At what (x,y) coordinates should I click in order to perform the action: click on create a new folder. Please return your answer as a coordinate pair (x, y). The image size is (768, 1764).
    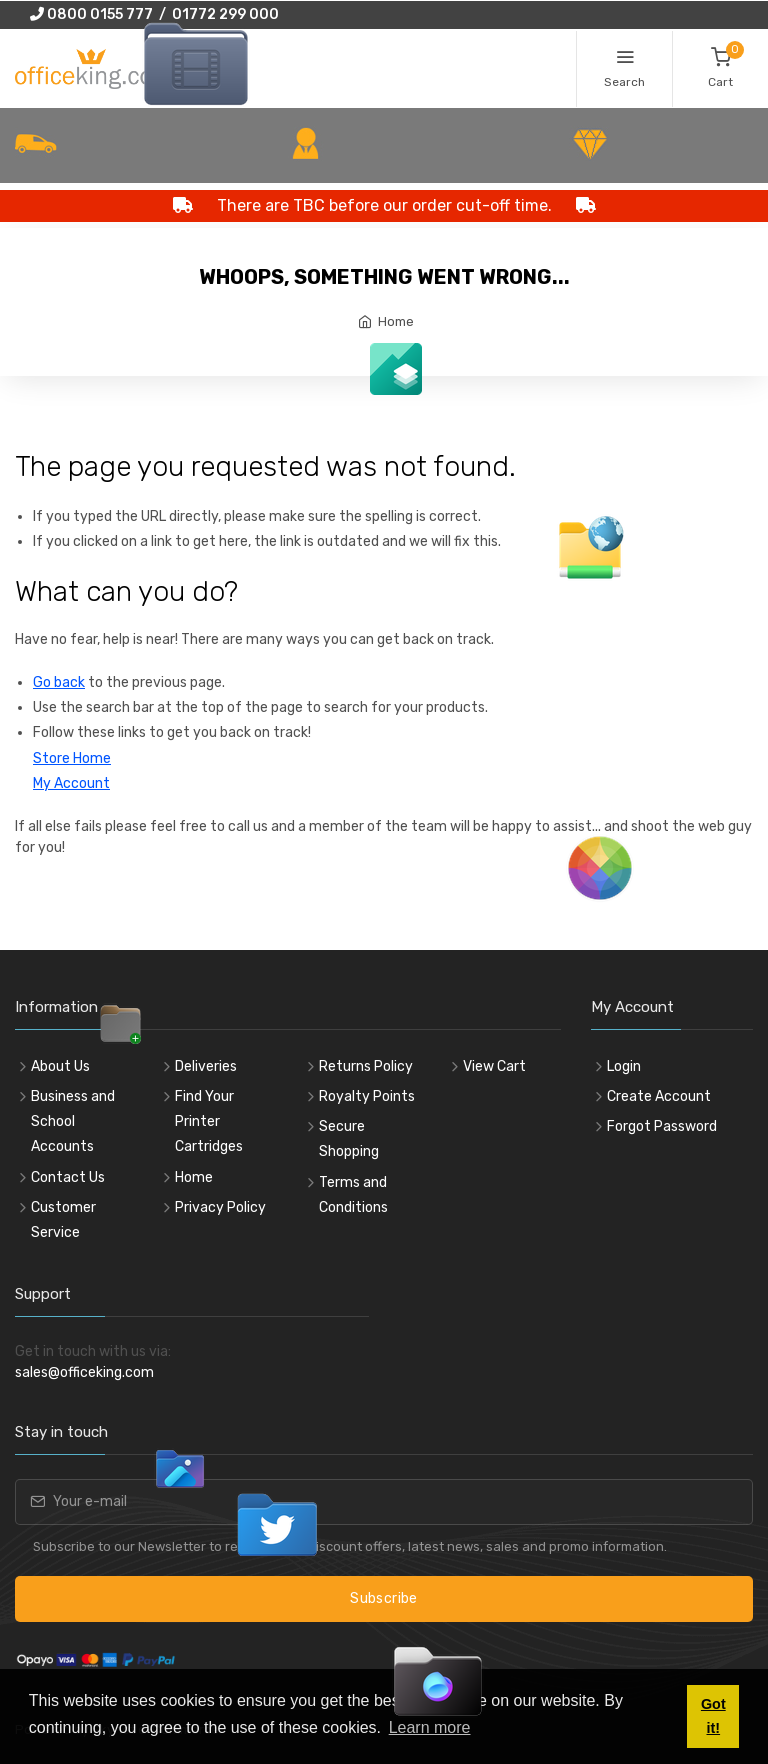
    Looking at the image, I should click on (120, 1023).